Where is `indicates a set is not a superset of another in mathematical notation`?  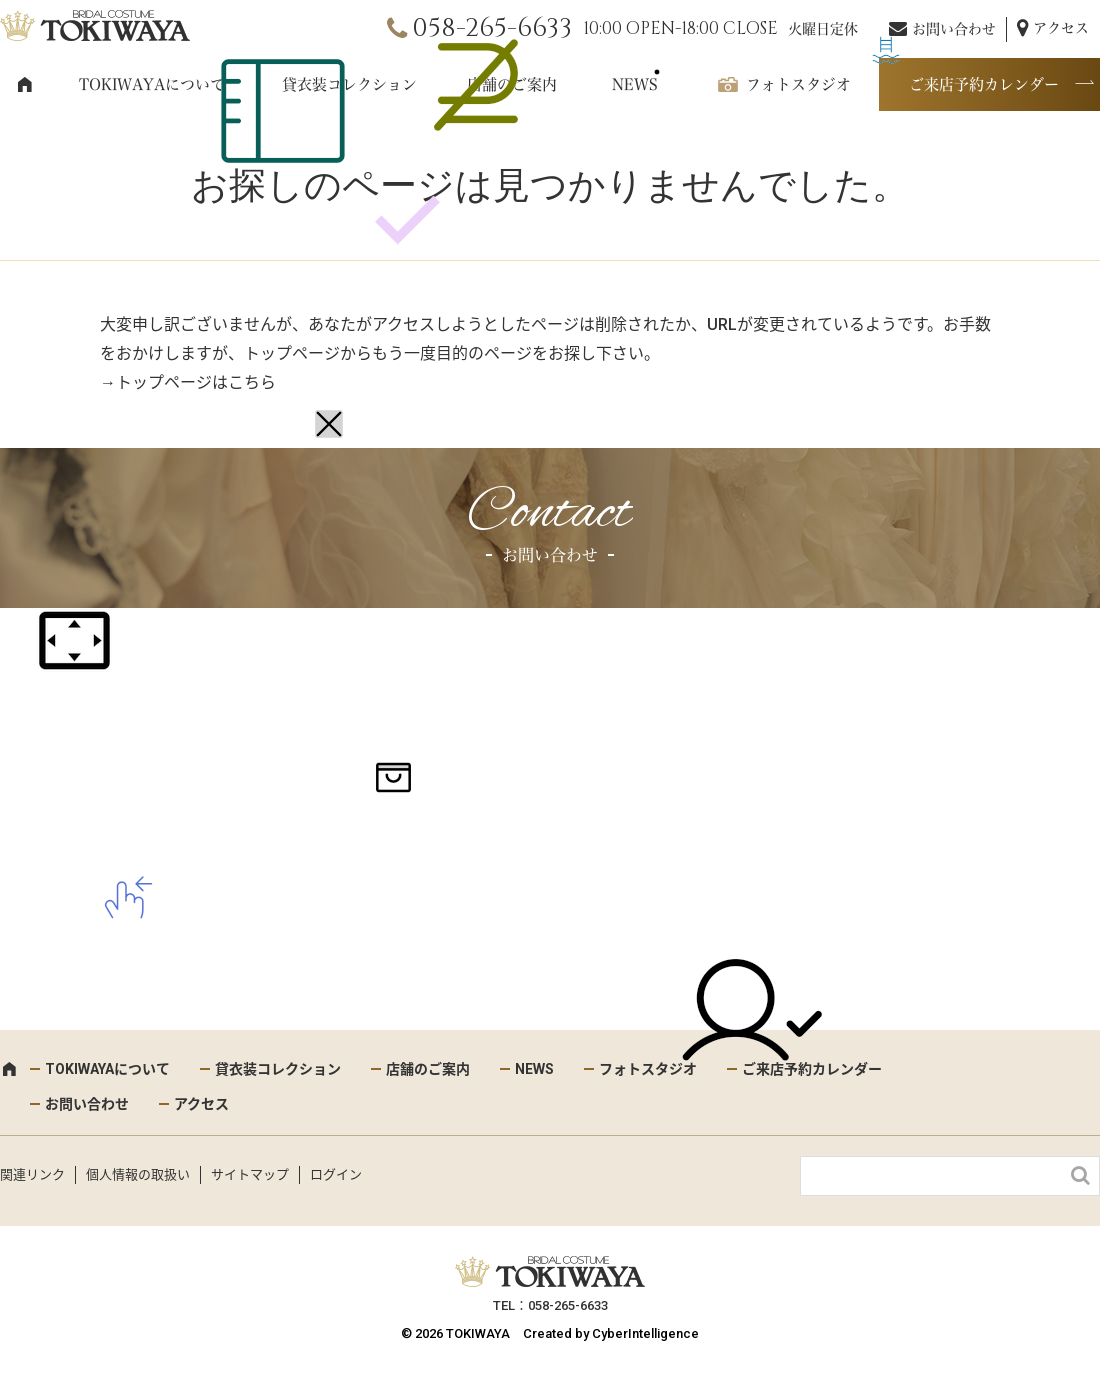 indicates a set is not a superset of another in mathematical notation is located at coordinates (476, 85).